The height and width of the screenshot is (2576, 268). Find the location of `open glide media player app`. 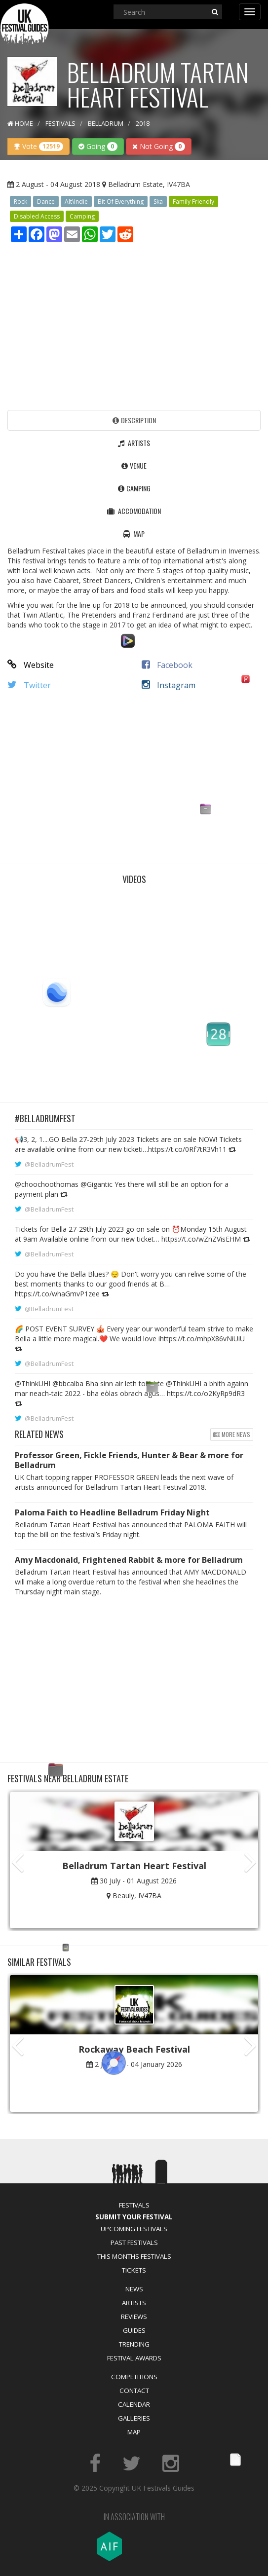

open glide media player app is located at coordinates (128, 641).